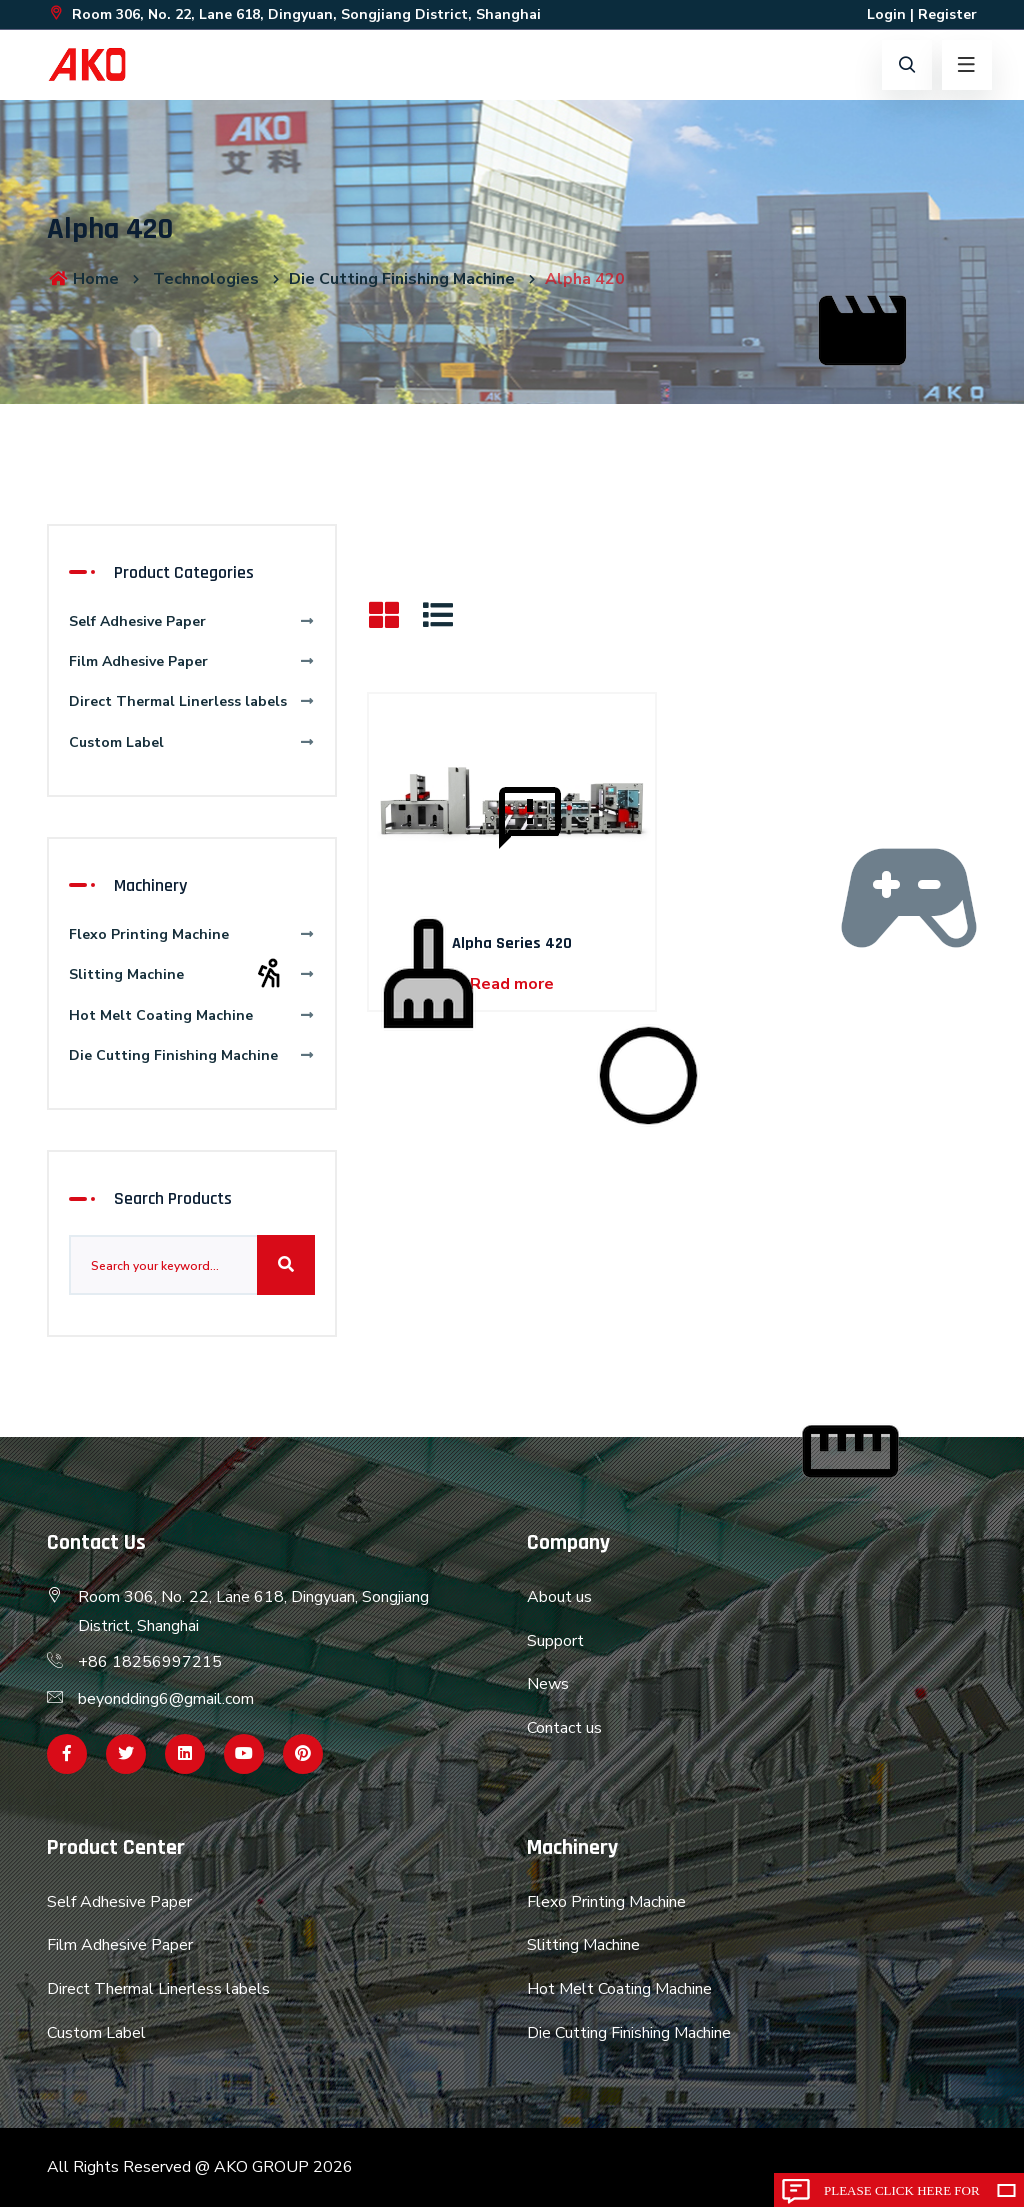 Image resolution: width=1024 pixels, height=2207 pixels. I want to click on access hiking trails or outdoor activities, so click(270, 973).